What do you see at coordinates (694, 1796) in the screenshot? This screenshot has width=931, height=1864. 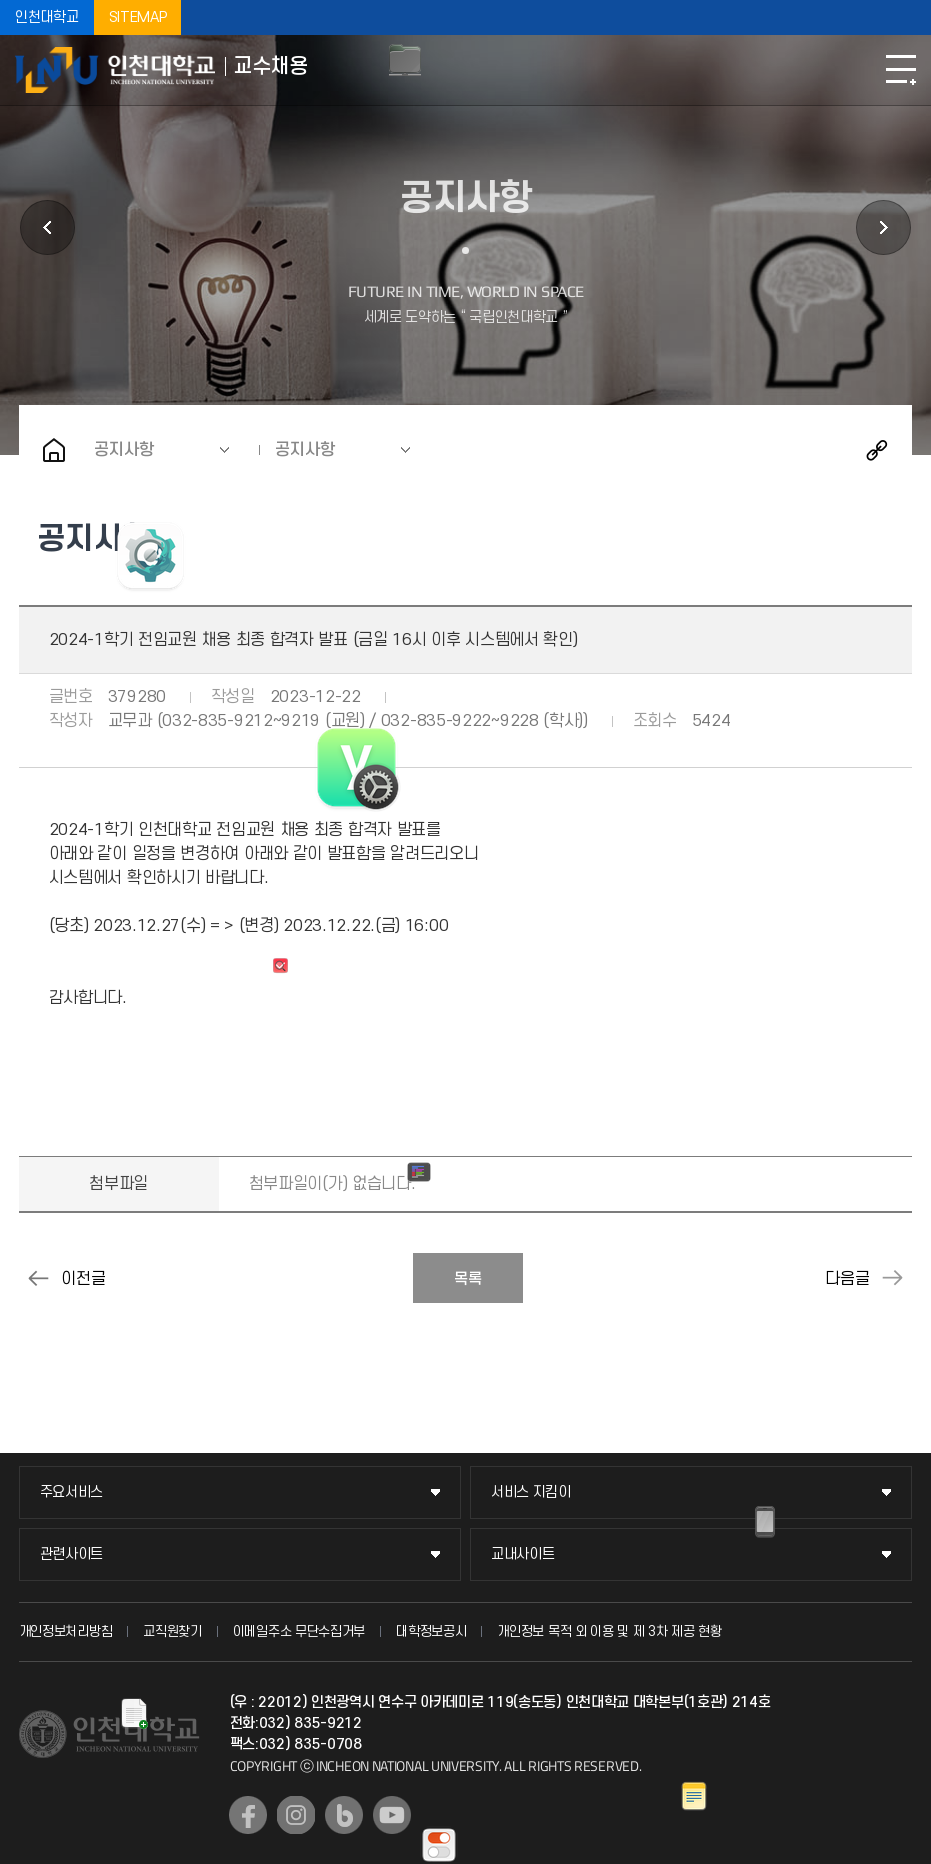 I see `open bijiben notes app` at bounding box center [694, 1796].